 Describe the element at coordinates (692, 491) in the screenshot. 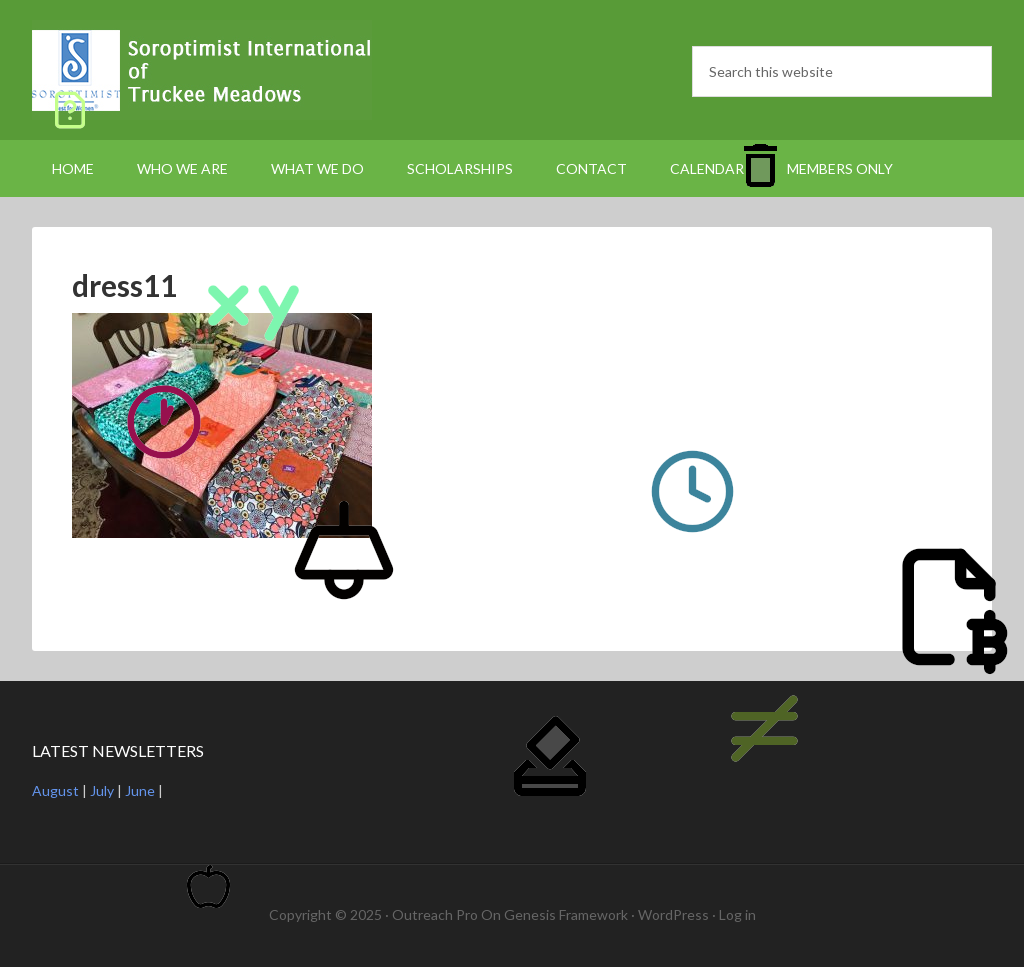

I see `view current time` at that location.